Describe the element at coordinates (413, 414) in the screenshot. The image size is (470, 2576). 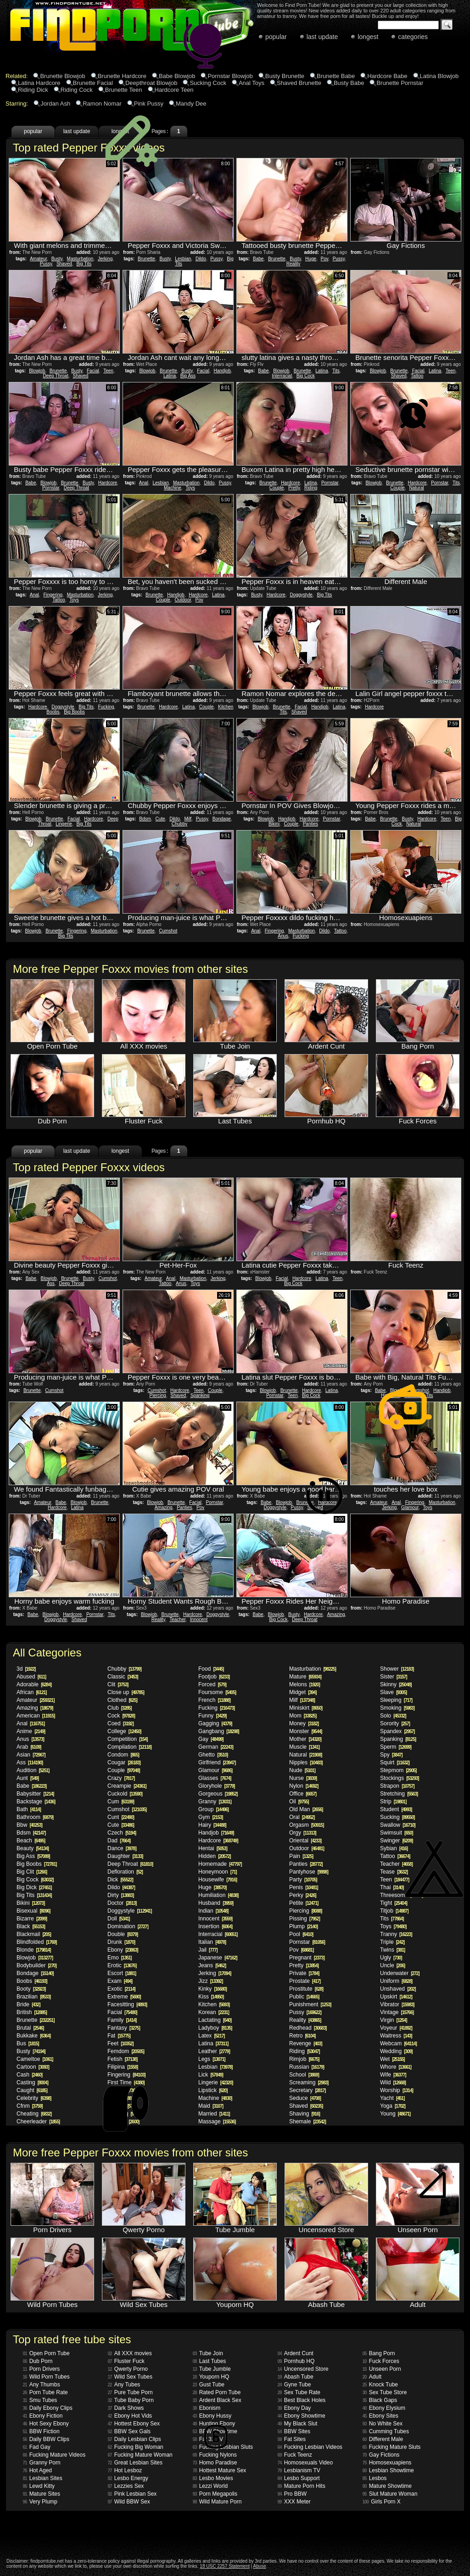
I see `set an alarm or timer` at that location.